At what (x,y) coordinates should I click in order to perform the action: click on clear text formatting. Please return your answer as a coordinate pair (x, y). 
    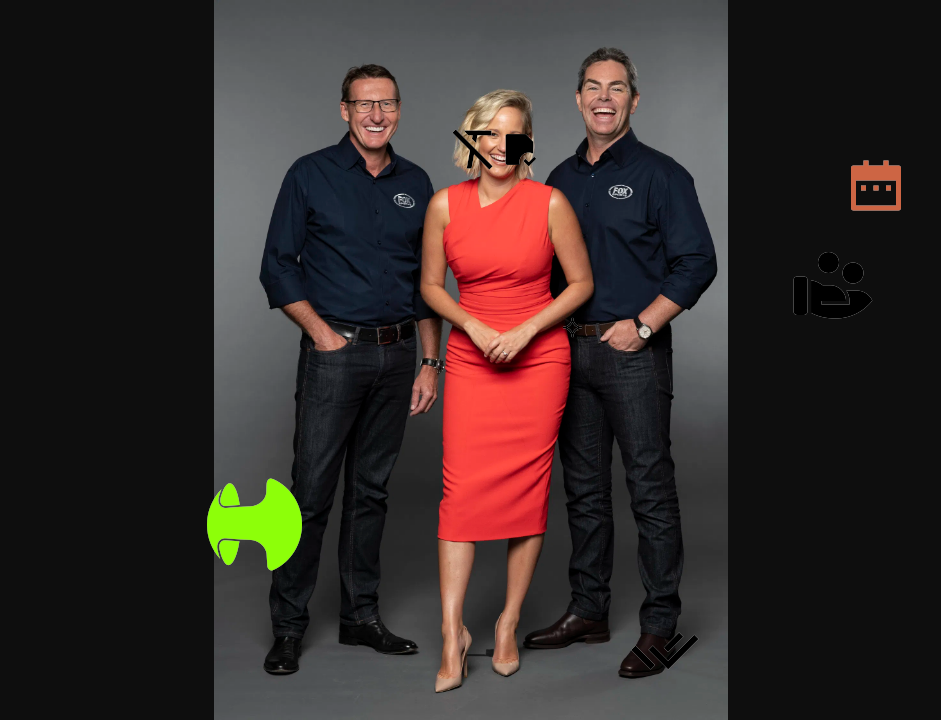
    Looking at the image, I should click on (472, 149).